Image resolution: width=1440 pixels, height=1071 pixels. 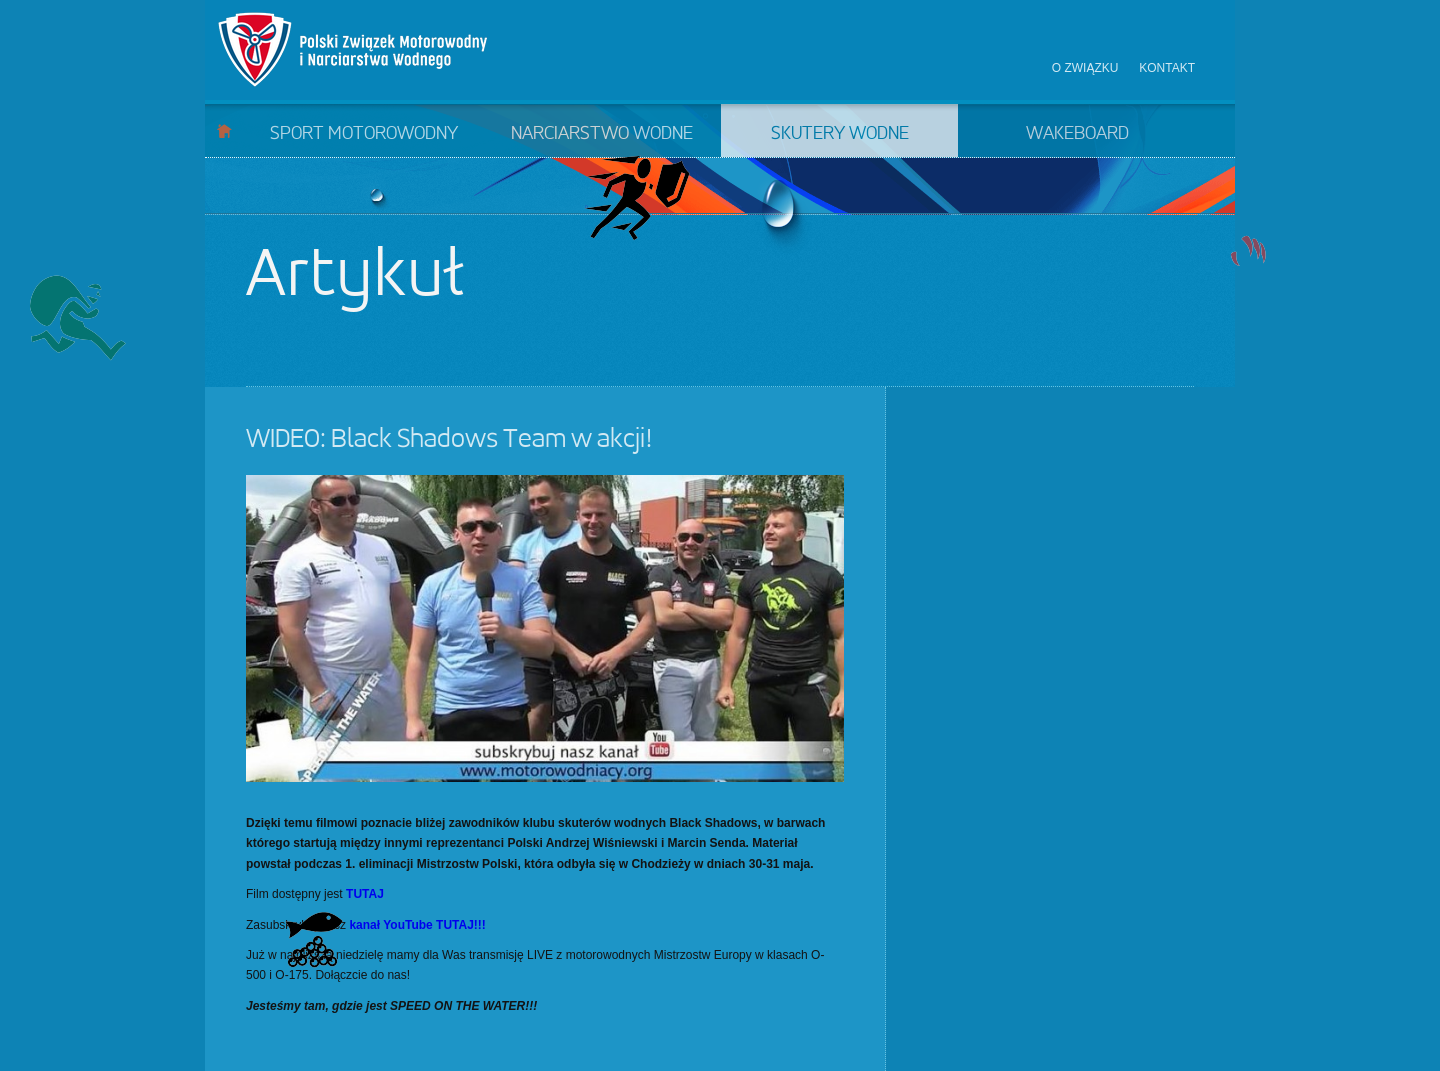 I want to click on activate shield bash ability, so click(x=637, y=198).